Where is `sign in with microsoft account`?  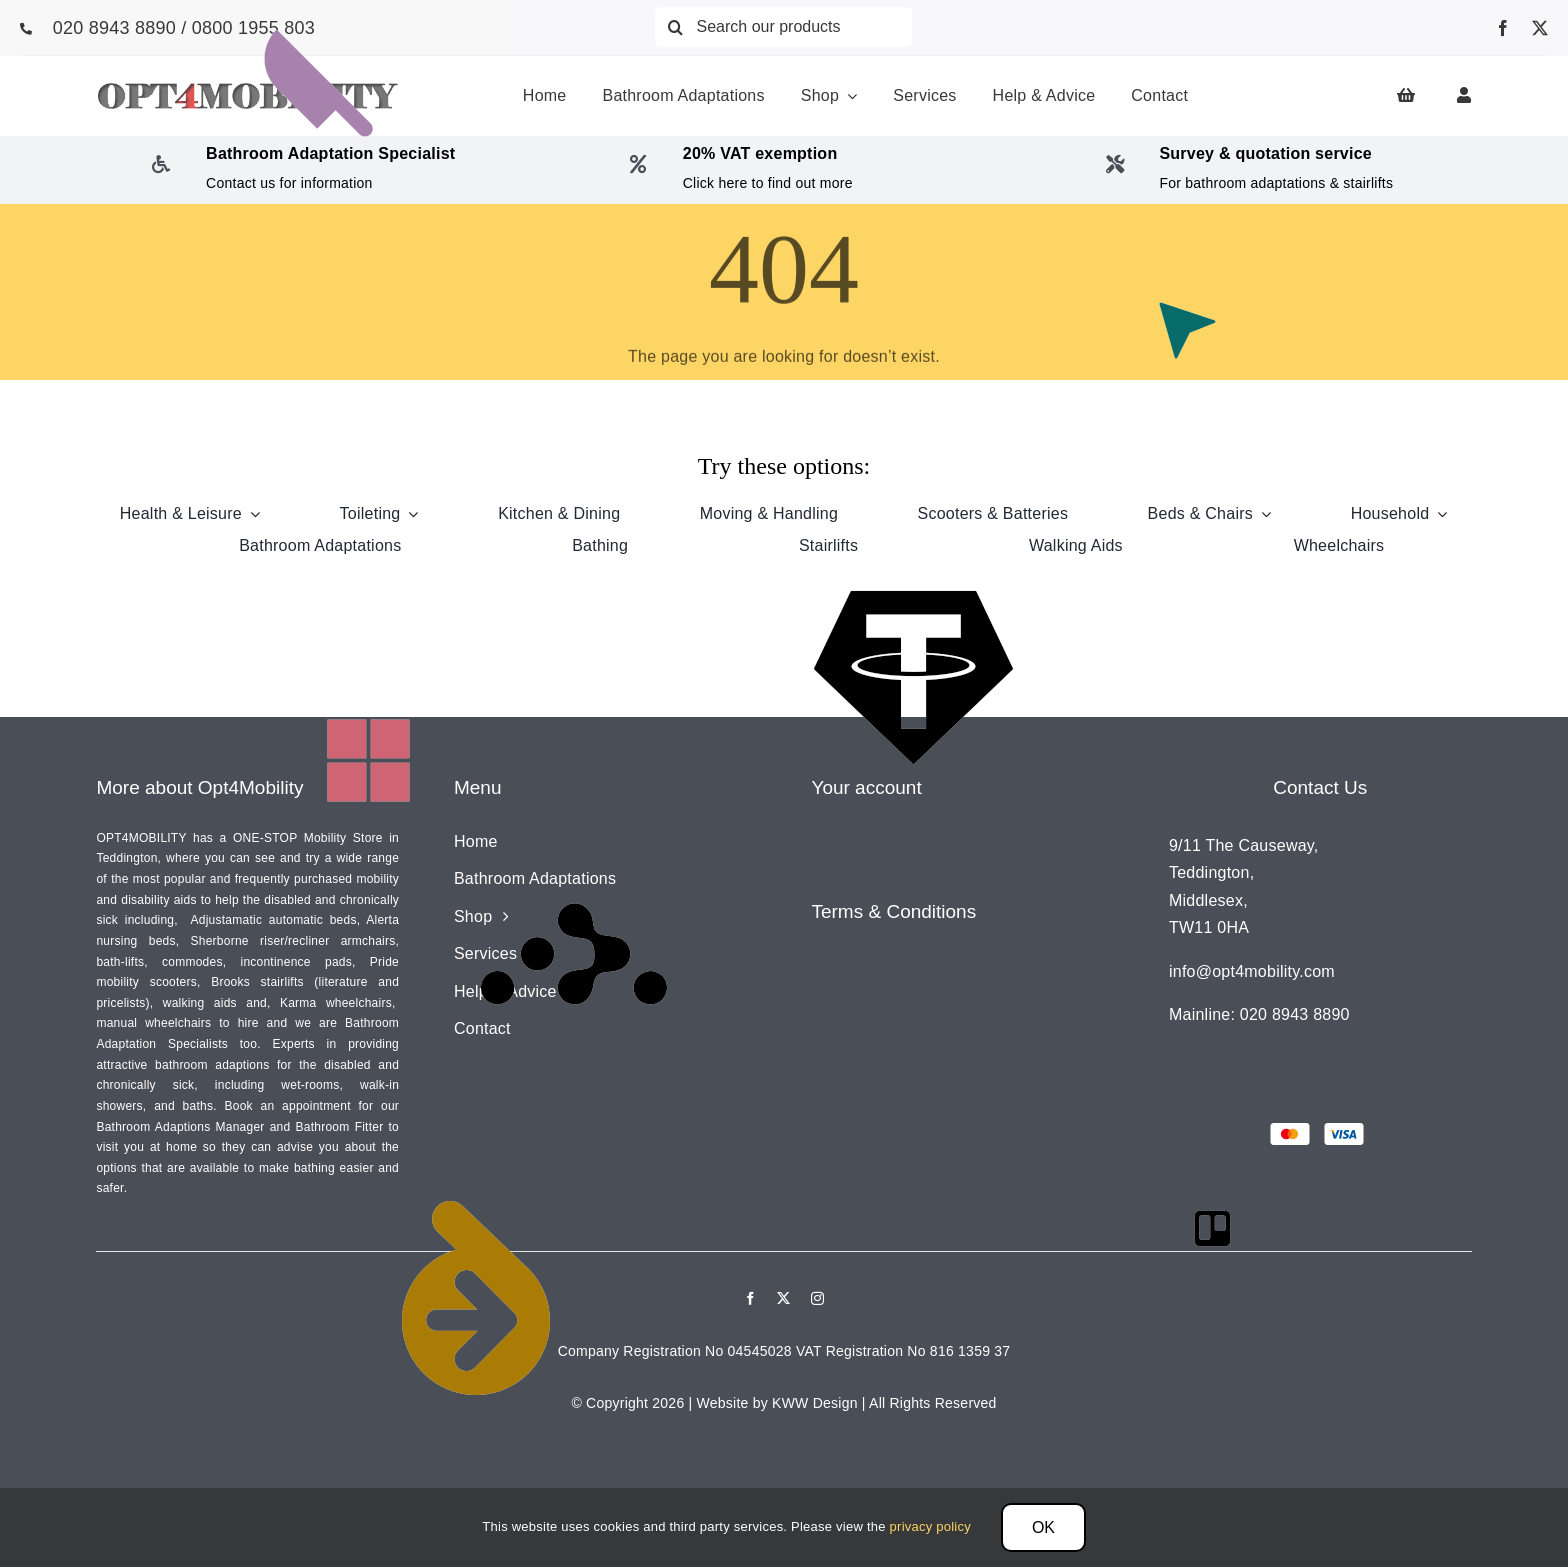
sign in with microsoft account is located at coordinates (368, 760).